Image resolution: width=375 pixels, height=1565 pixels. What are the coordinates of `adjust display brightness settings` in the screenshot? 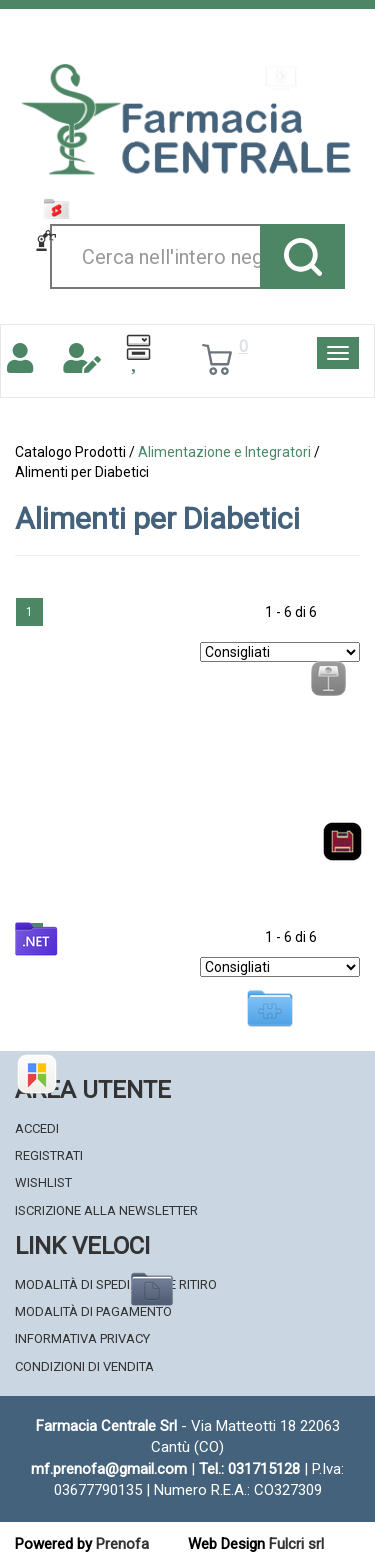 It's located at (281, 78).